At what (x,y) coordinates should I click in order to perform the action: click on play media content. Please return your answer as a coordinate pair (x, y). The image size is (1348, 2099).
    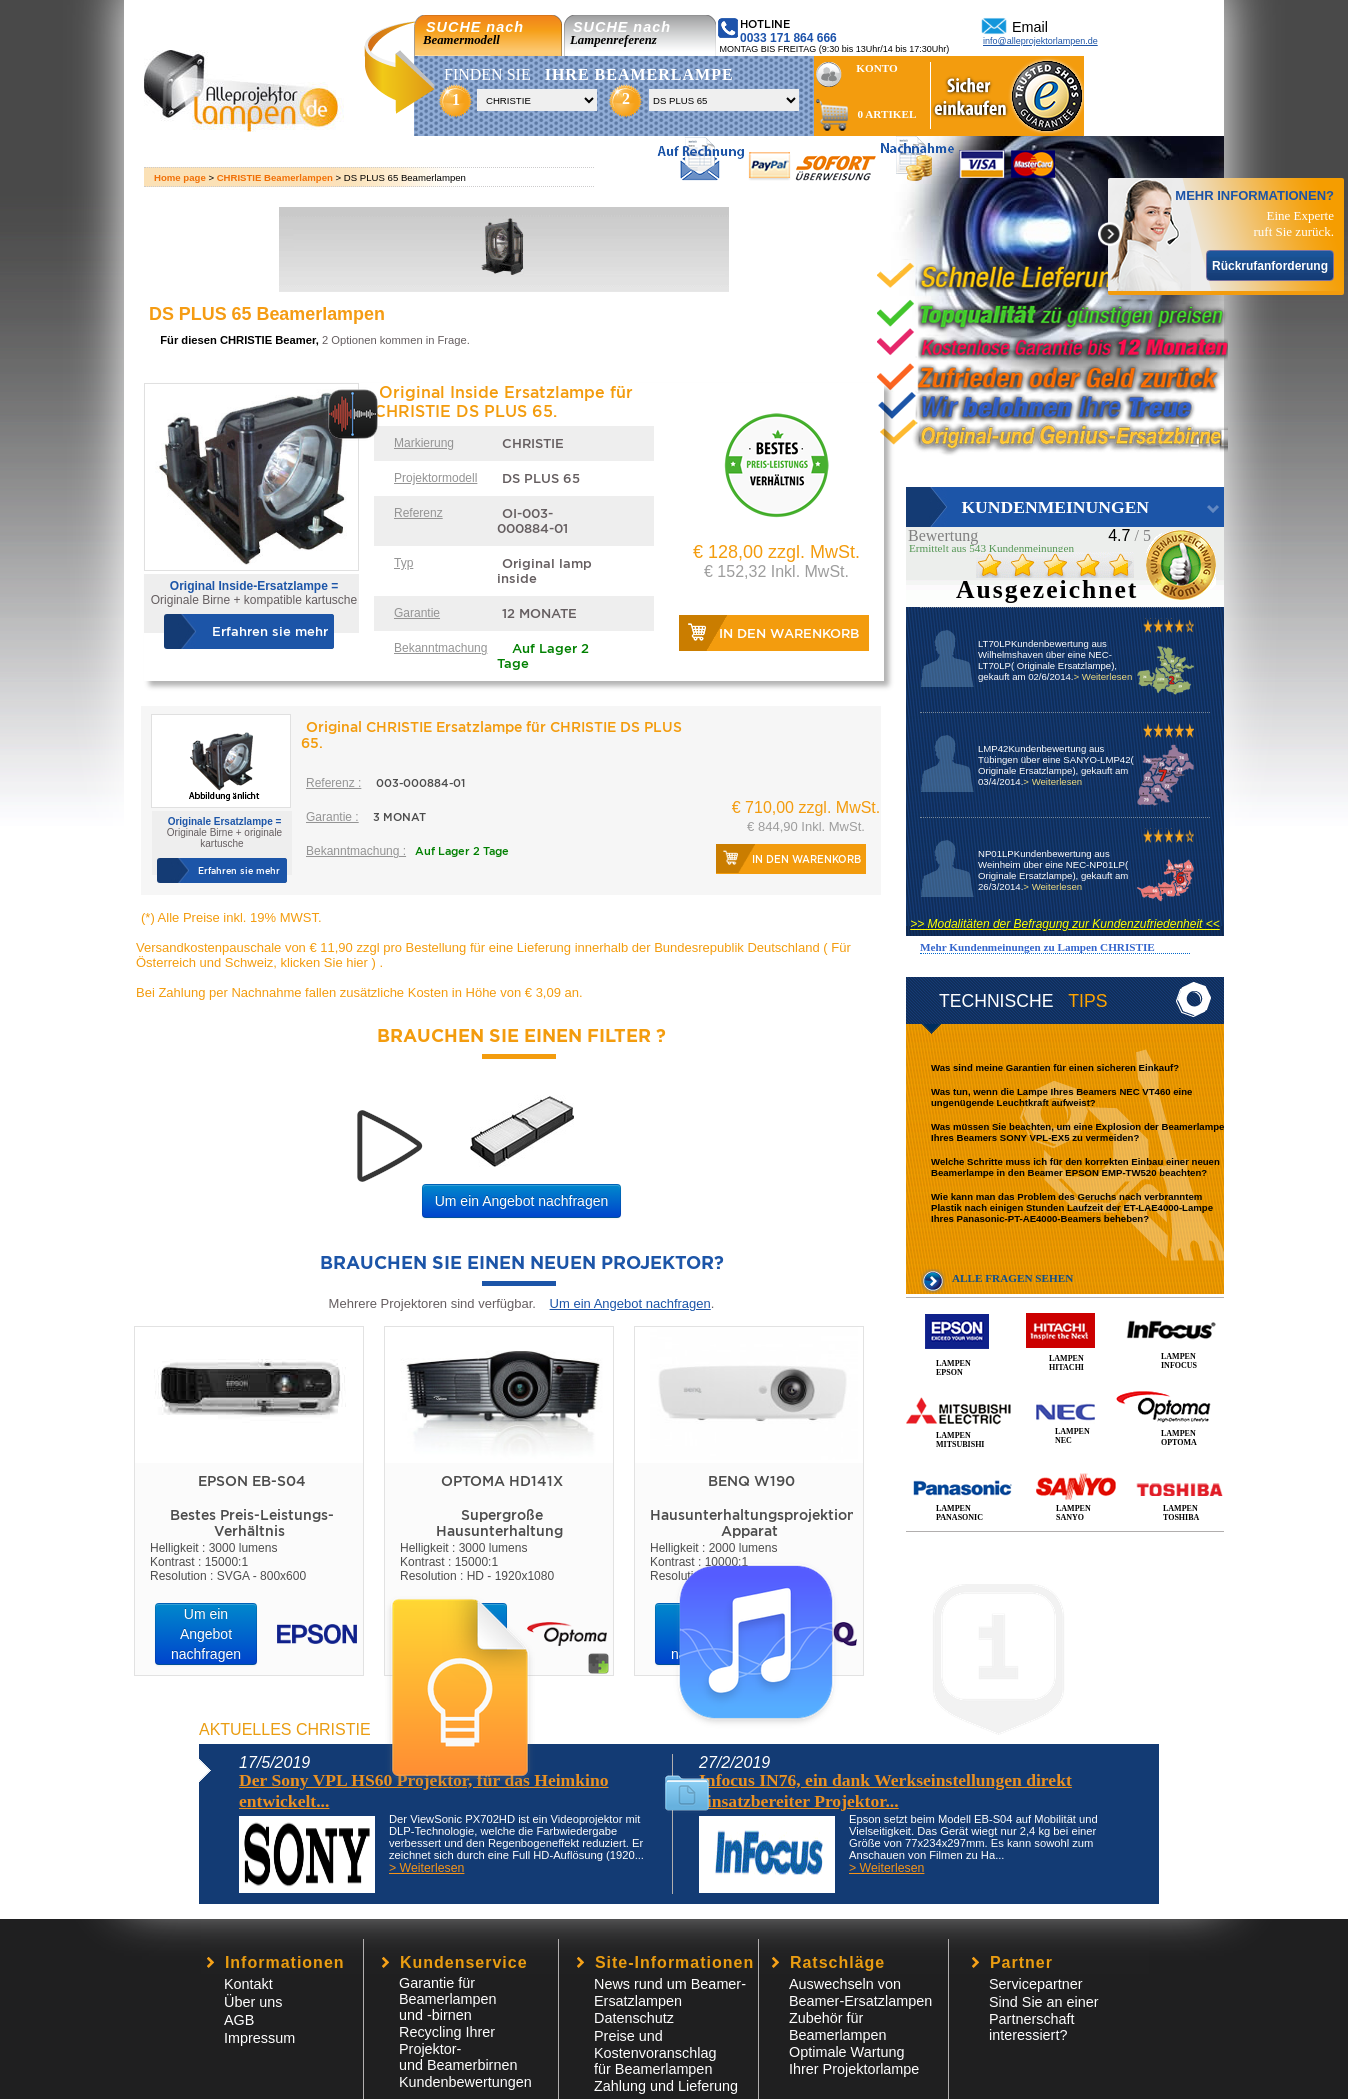
    Looking at the image, I should click on (388, 1146).